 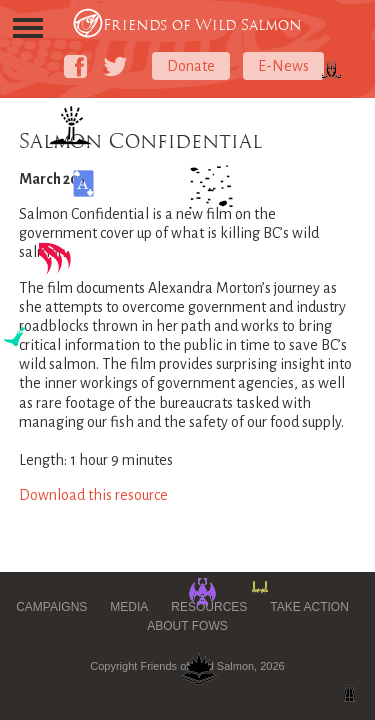 What do you see at coordinates (199, 671) in the screenshot?
I see `access knowledge base or learning resources` at bounding box center [199, 671].